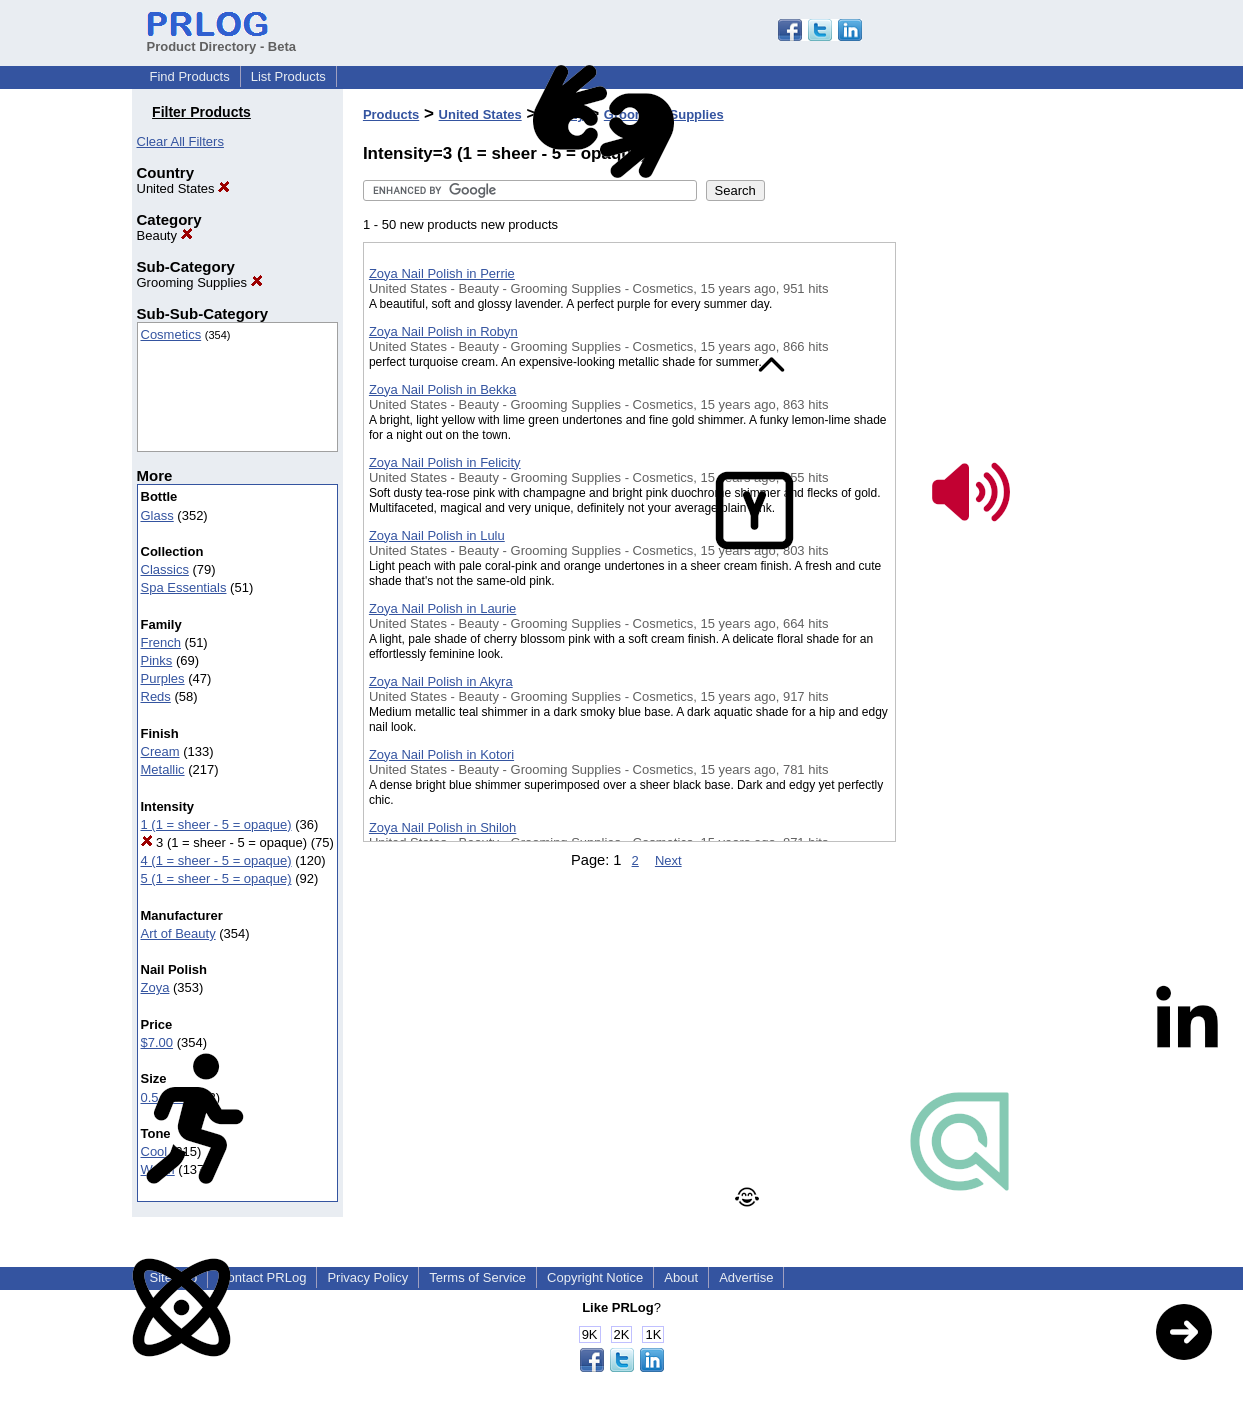 This screenshot has width=1243, height=1405. I want to click on start a running or jogging workout, so click(198, 1120).